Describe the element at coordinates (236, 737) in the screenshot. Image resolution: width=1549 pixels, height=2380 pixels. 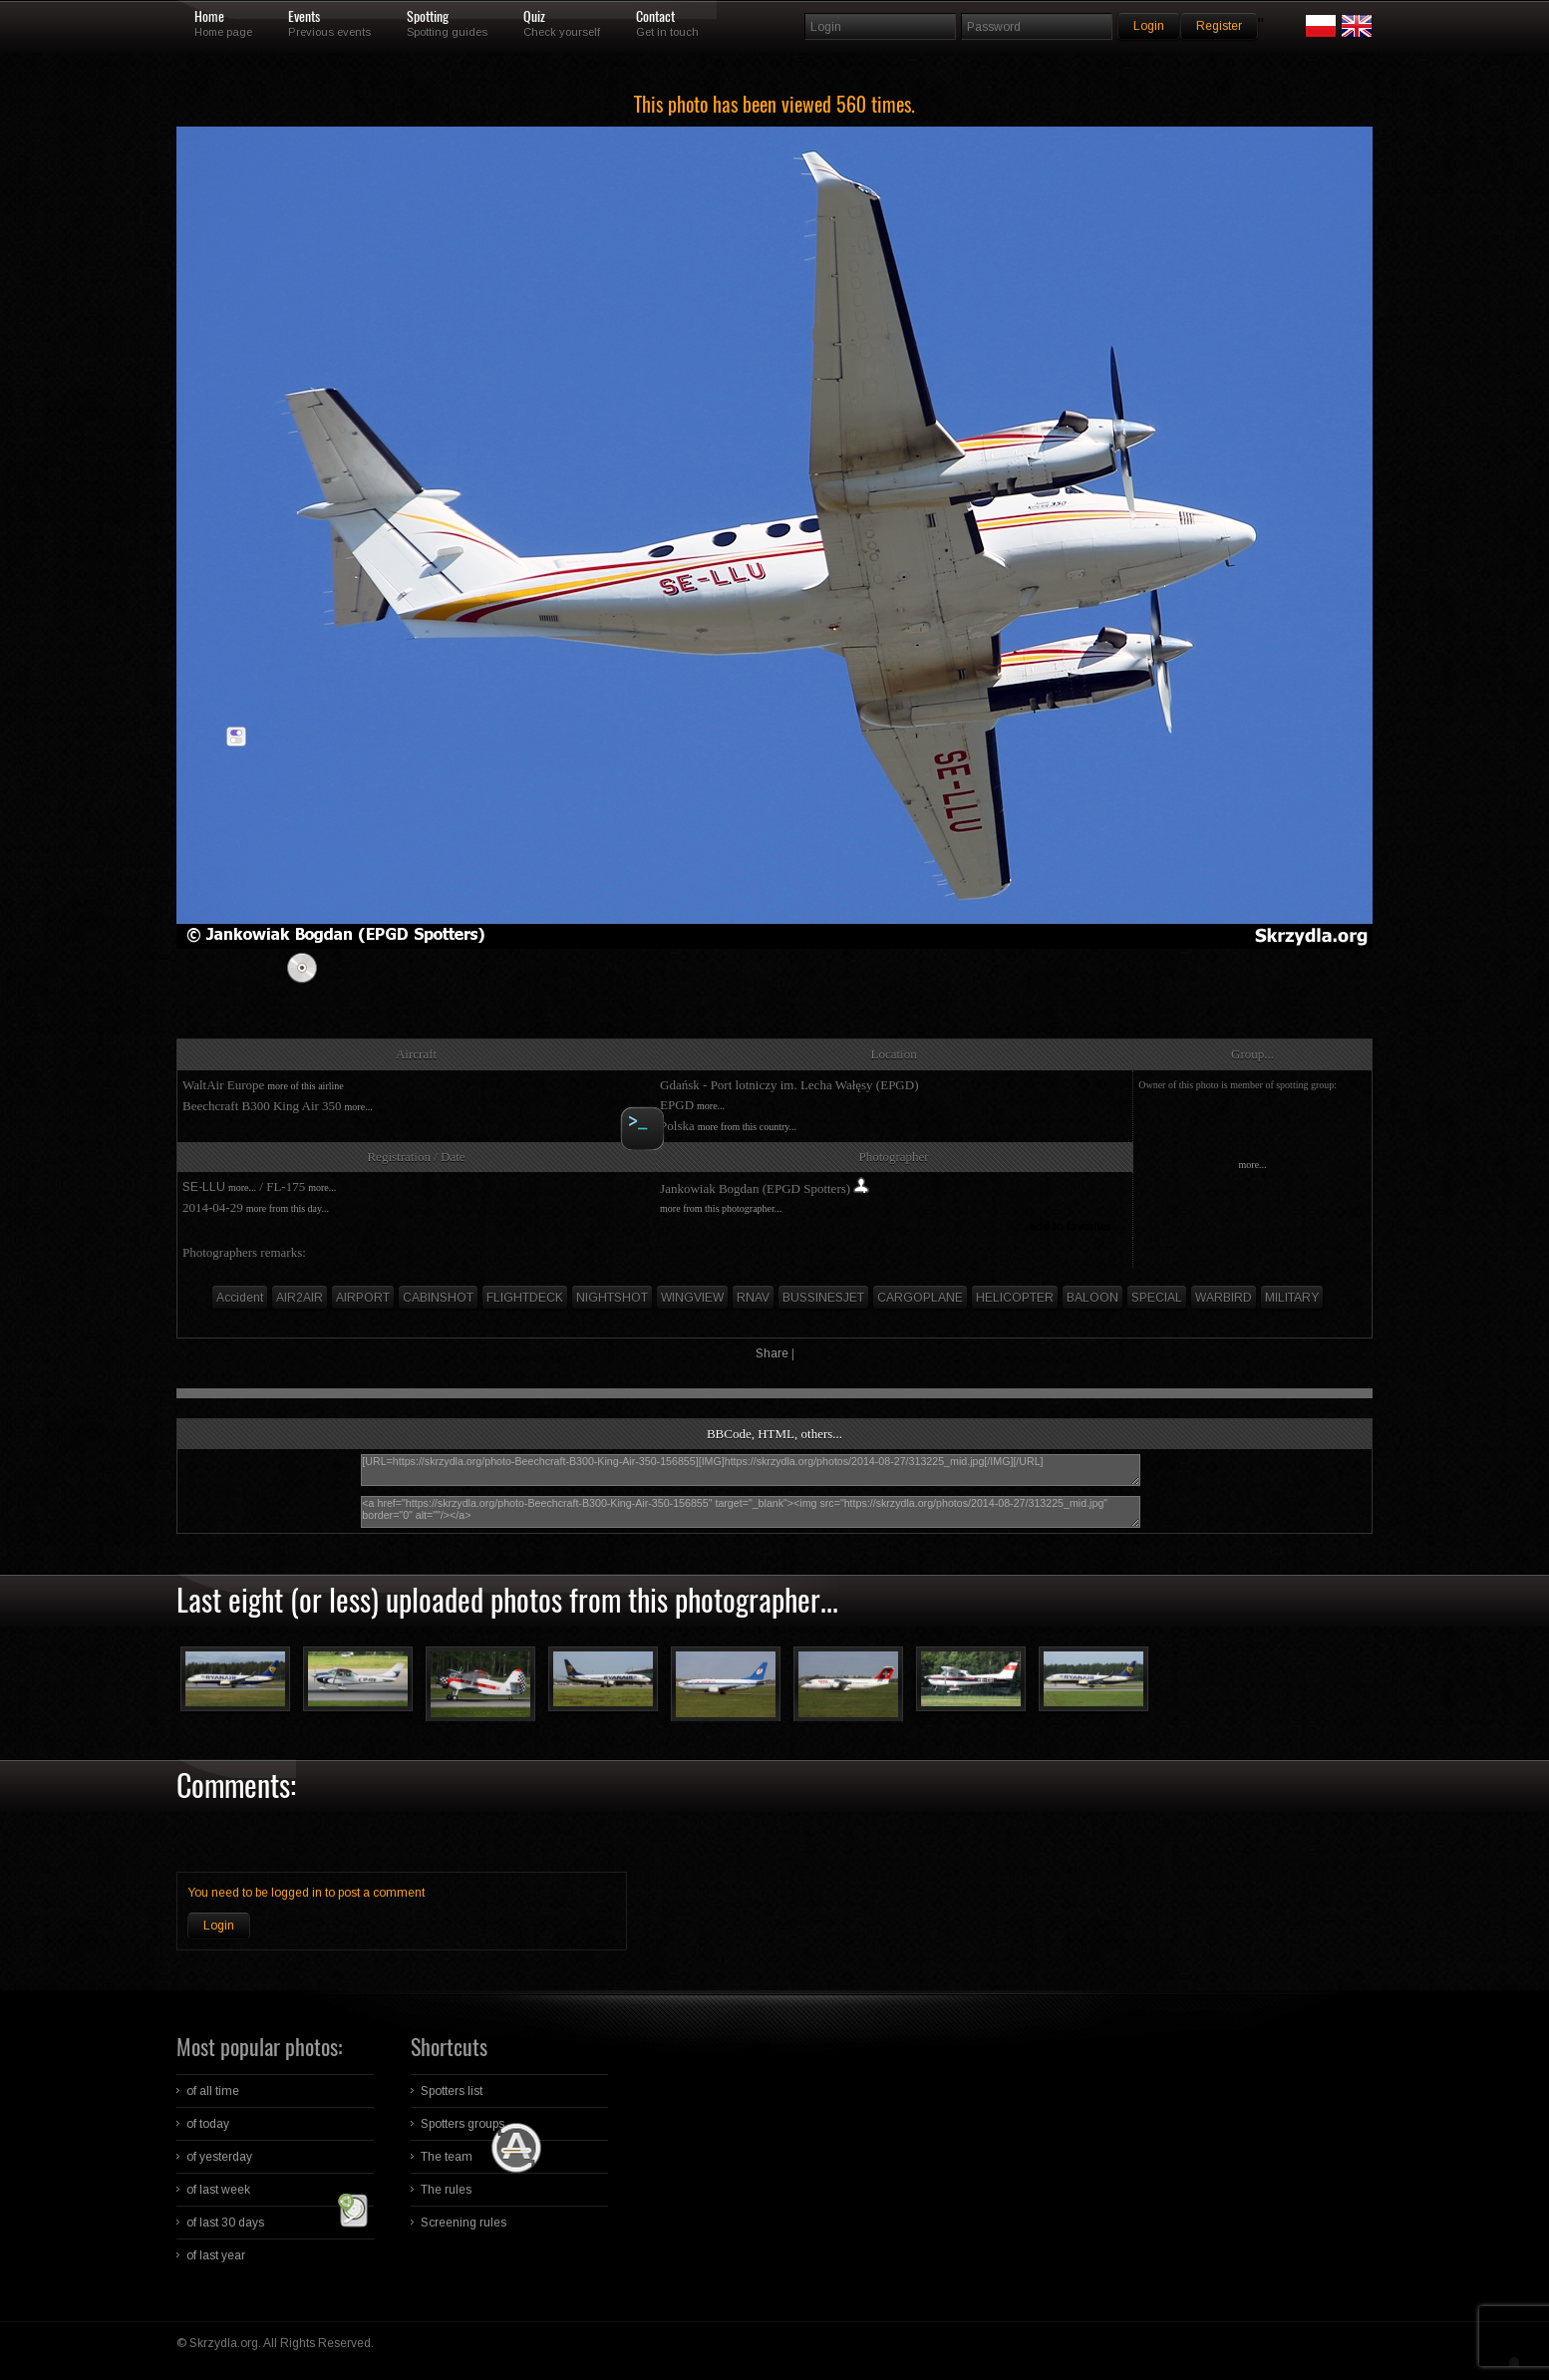
I see `open gnome tweaks settings` at that location.